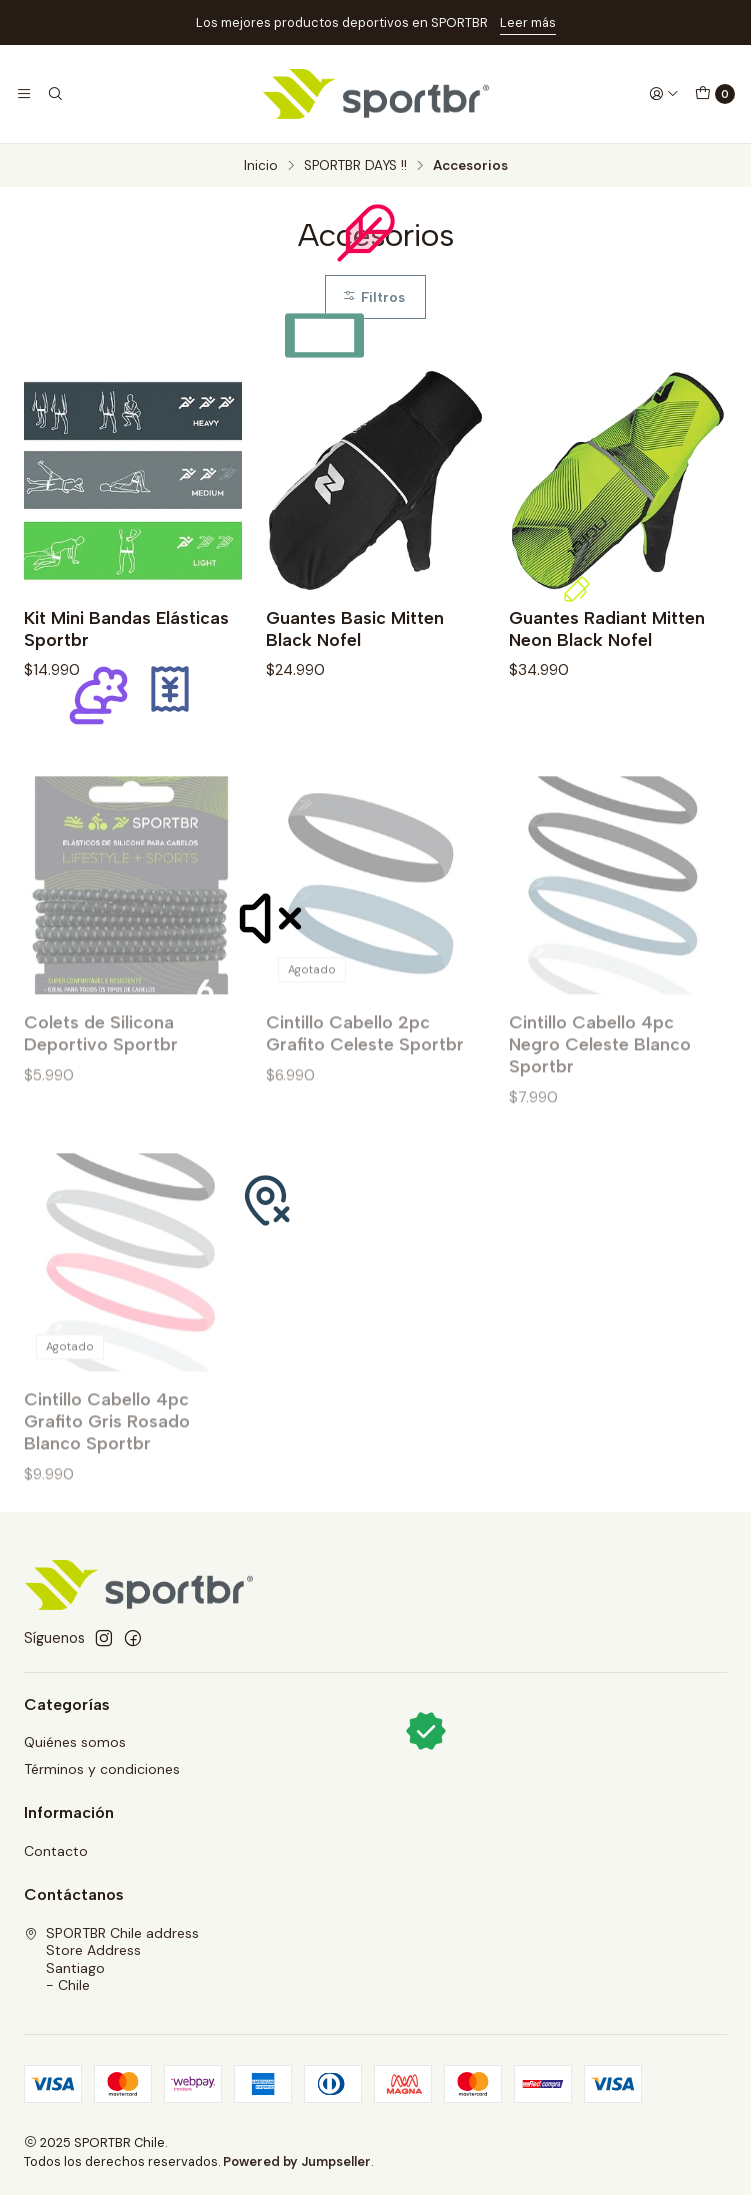 The width and height of the screenshot is (751, 2195). I want to click on indicates a verified discord server, so click(426, 1731).